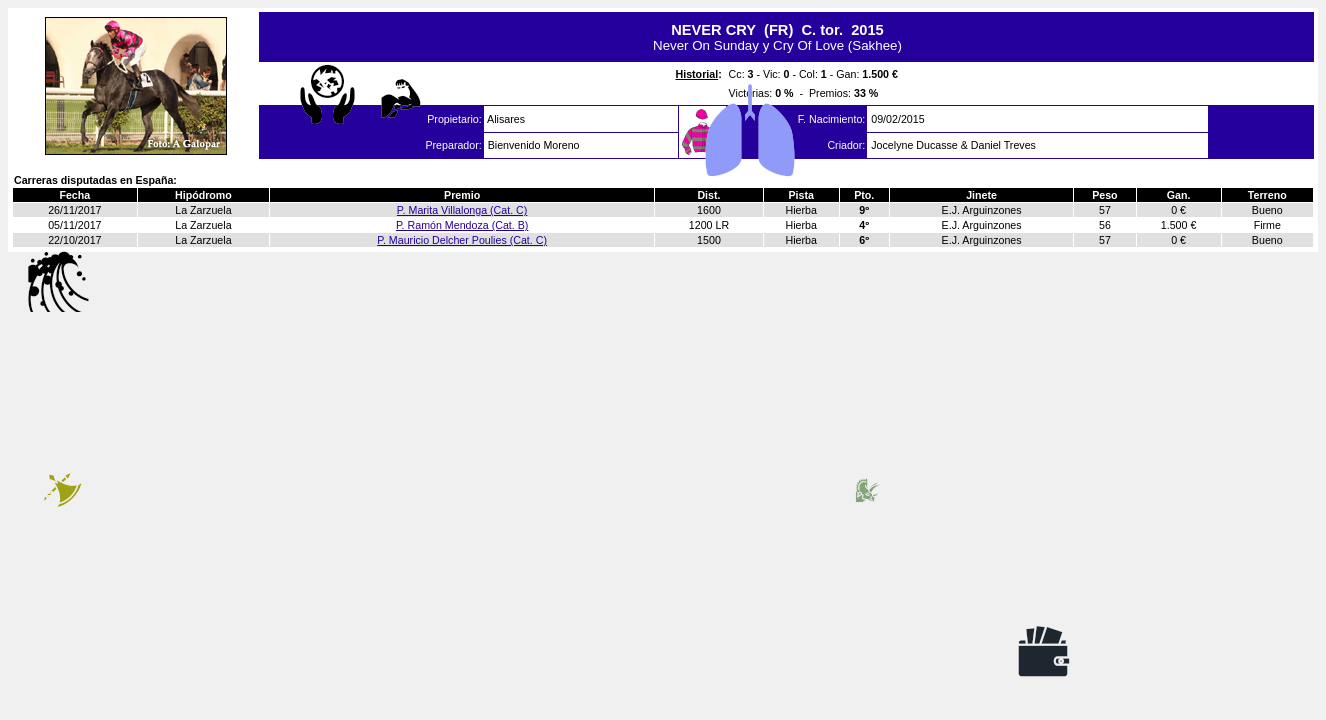  I want to click on access respiratory health information, so click(750, 132).